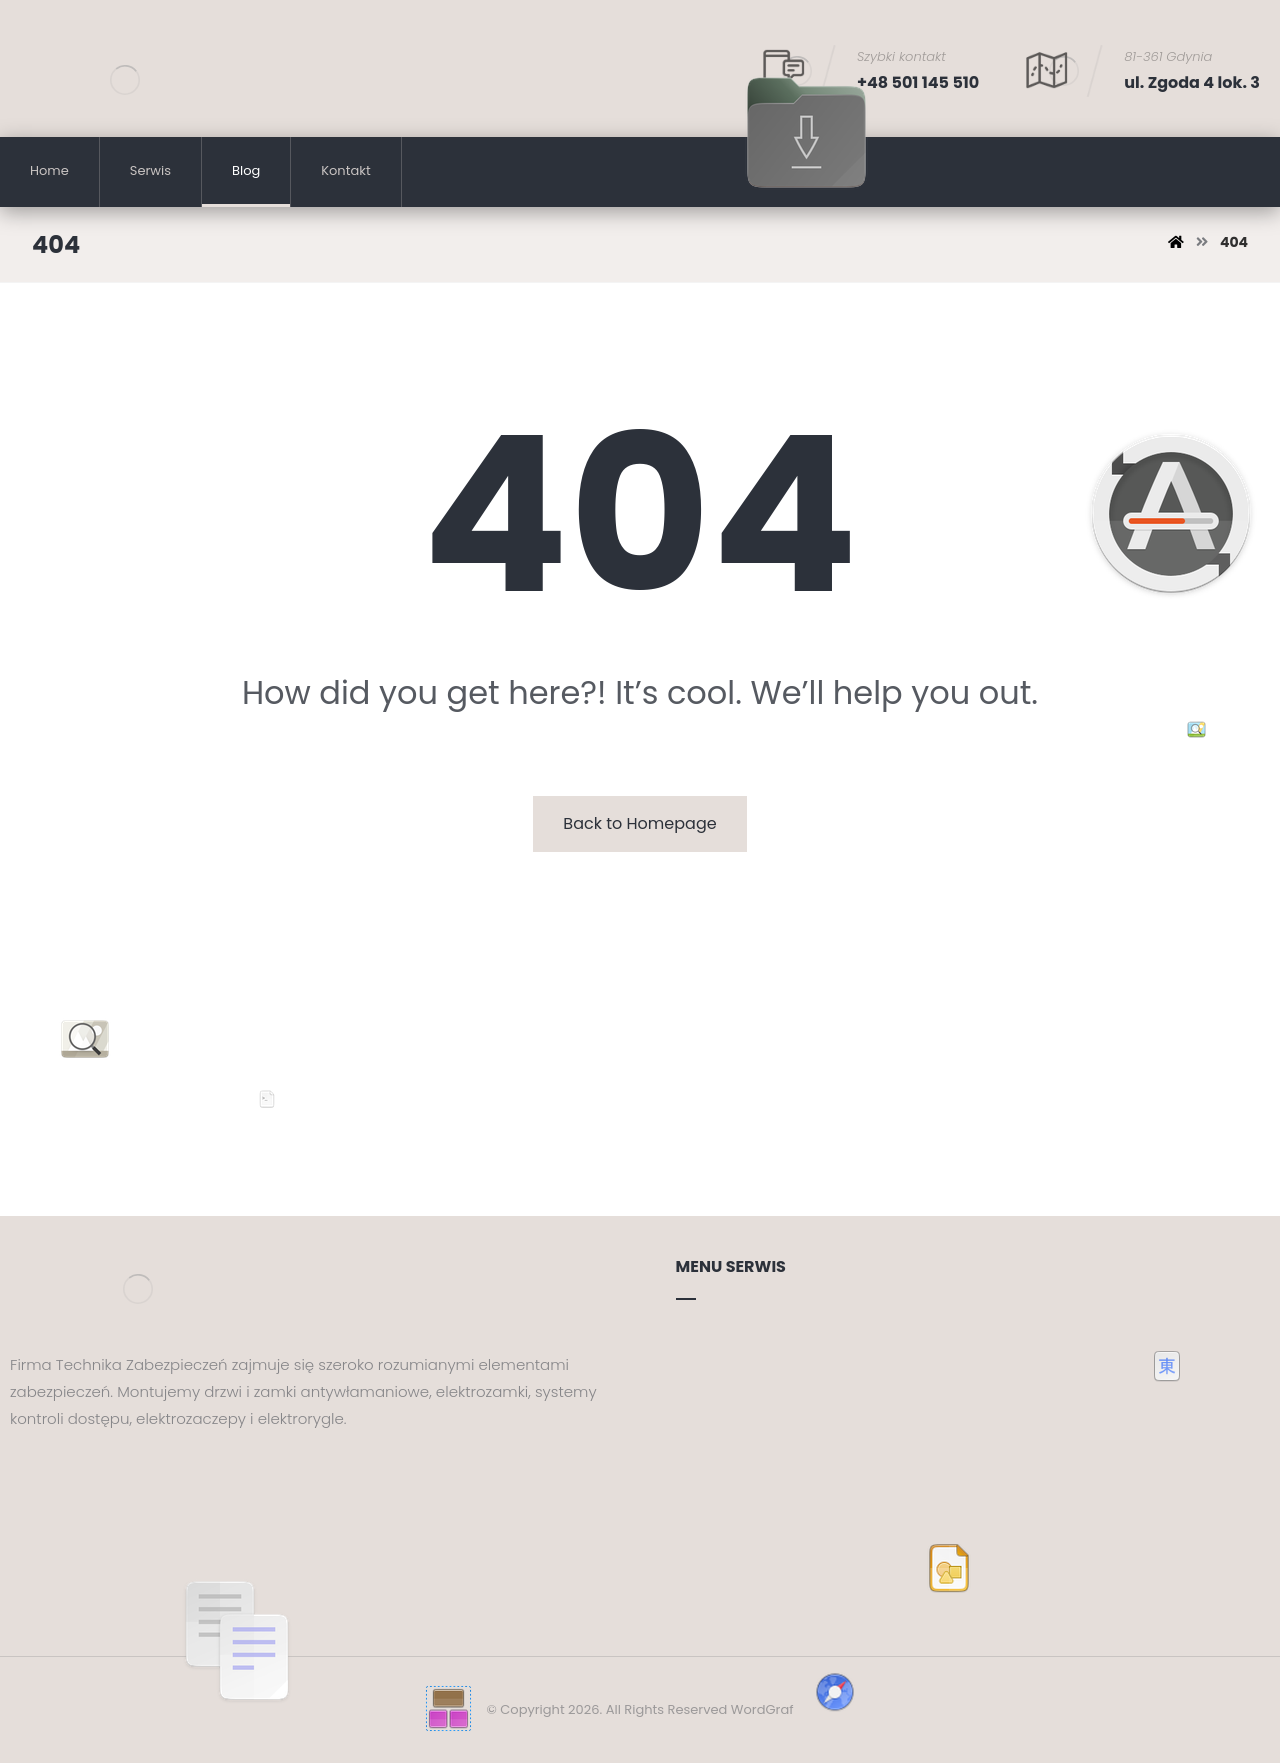  Describe the element at coordinates (1196, 729) in the screenshot. I see `open image viewer application` at that location.